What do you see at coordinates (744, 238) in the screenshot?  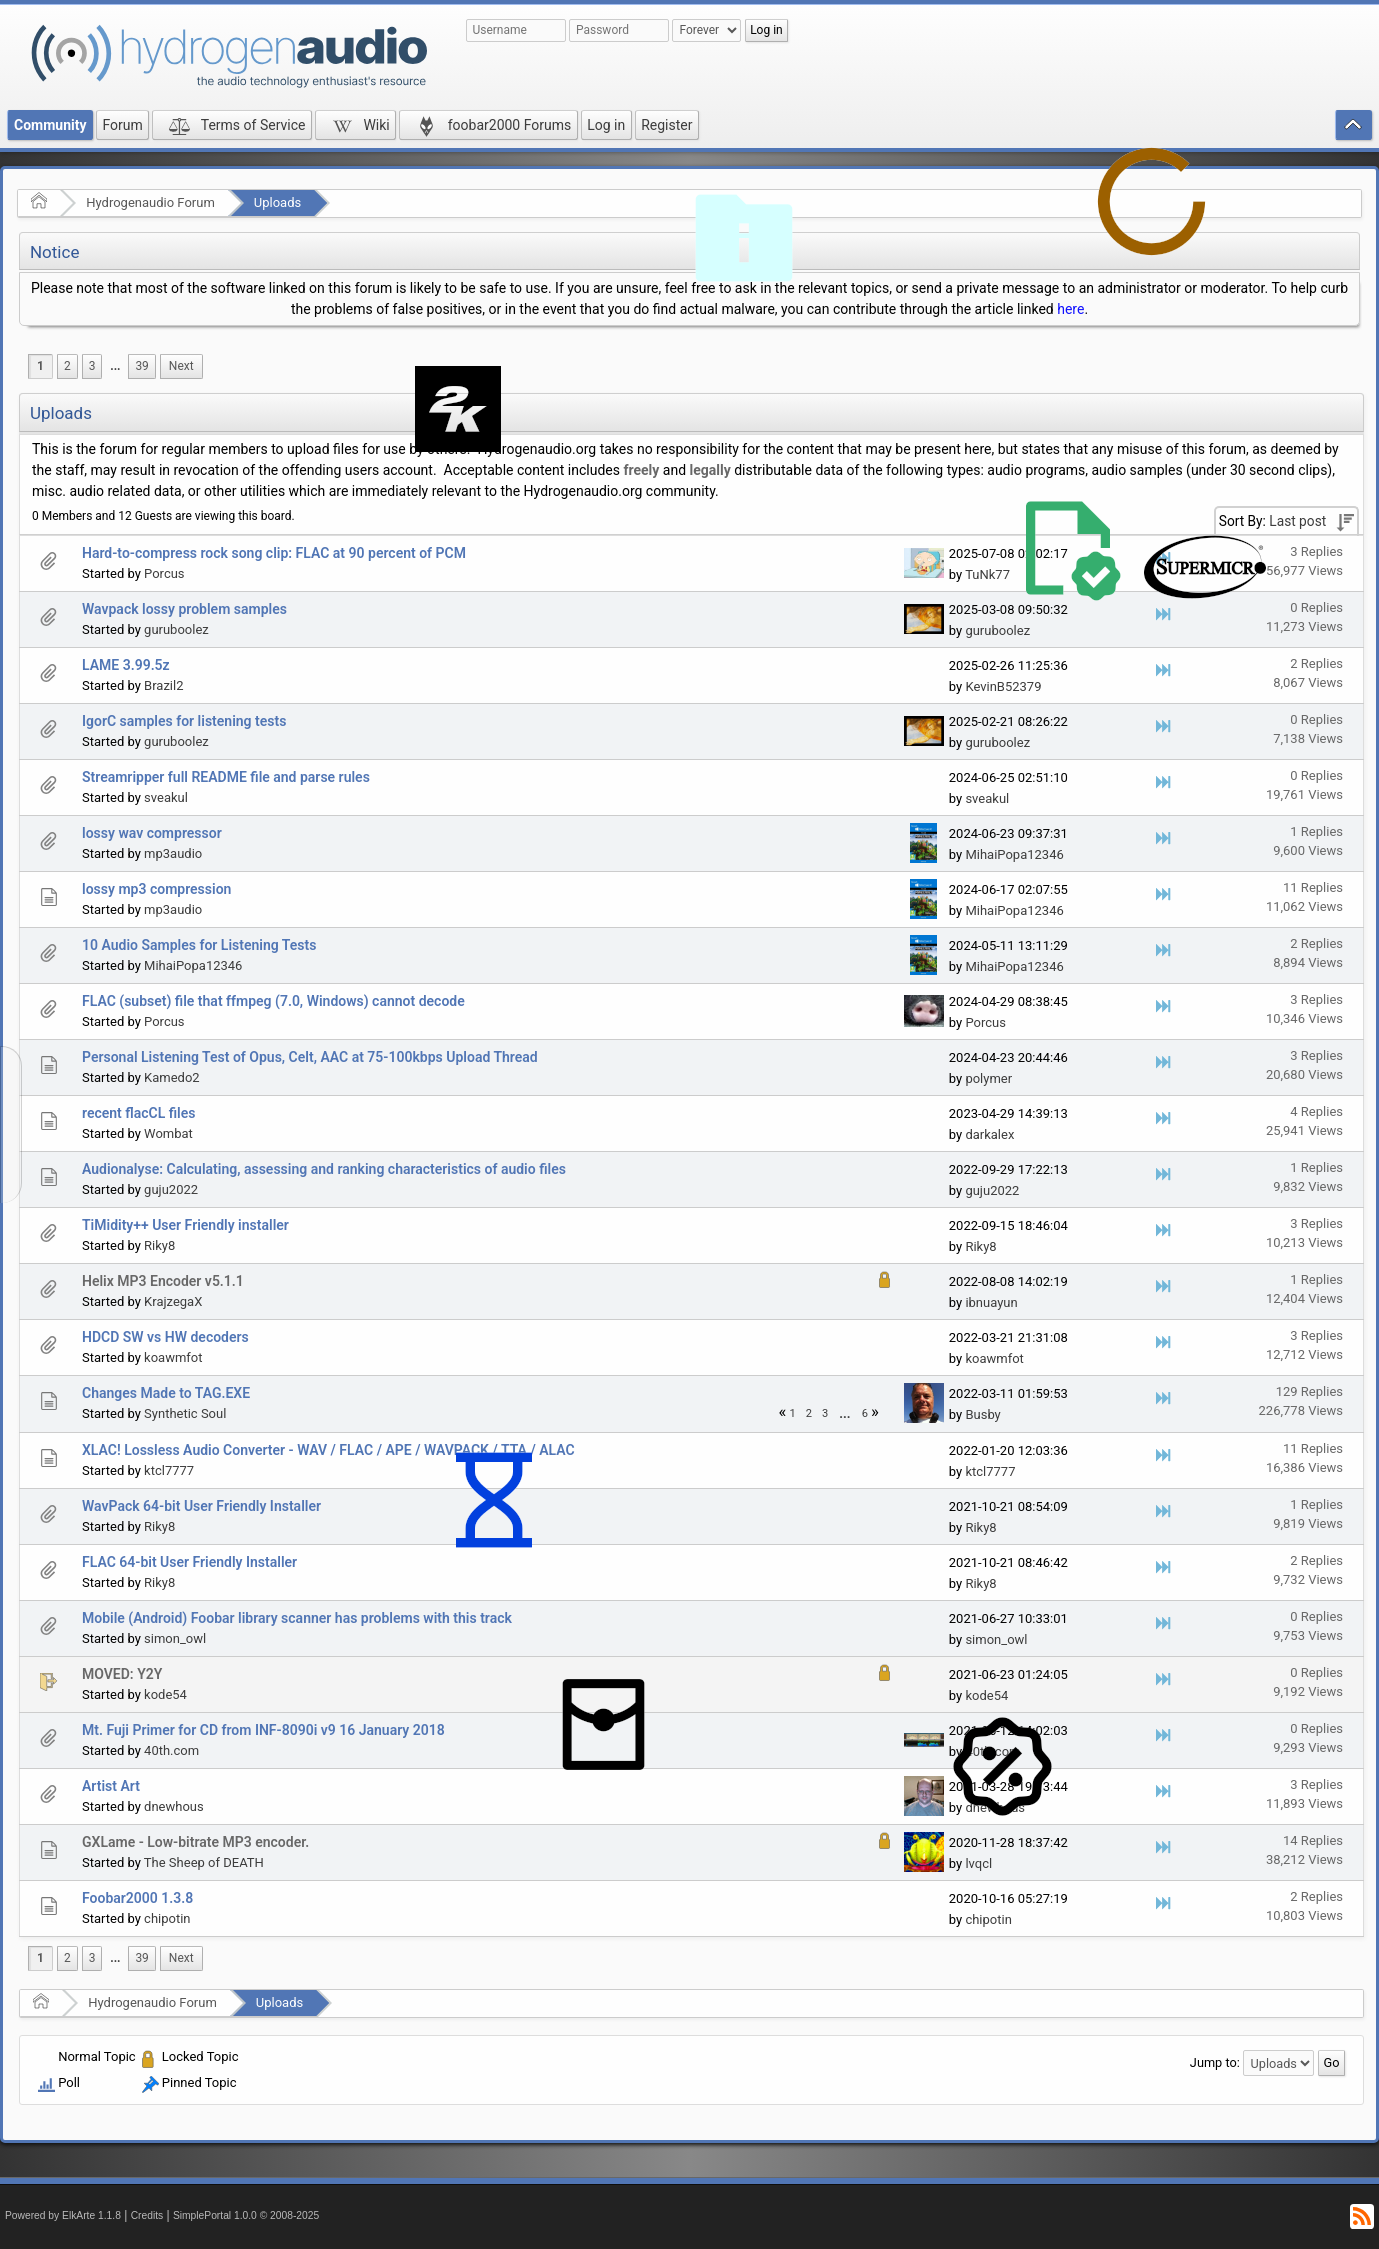 I see `view folder details or properties` at bounding box center [744, 238].